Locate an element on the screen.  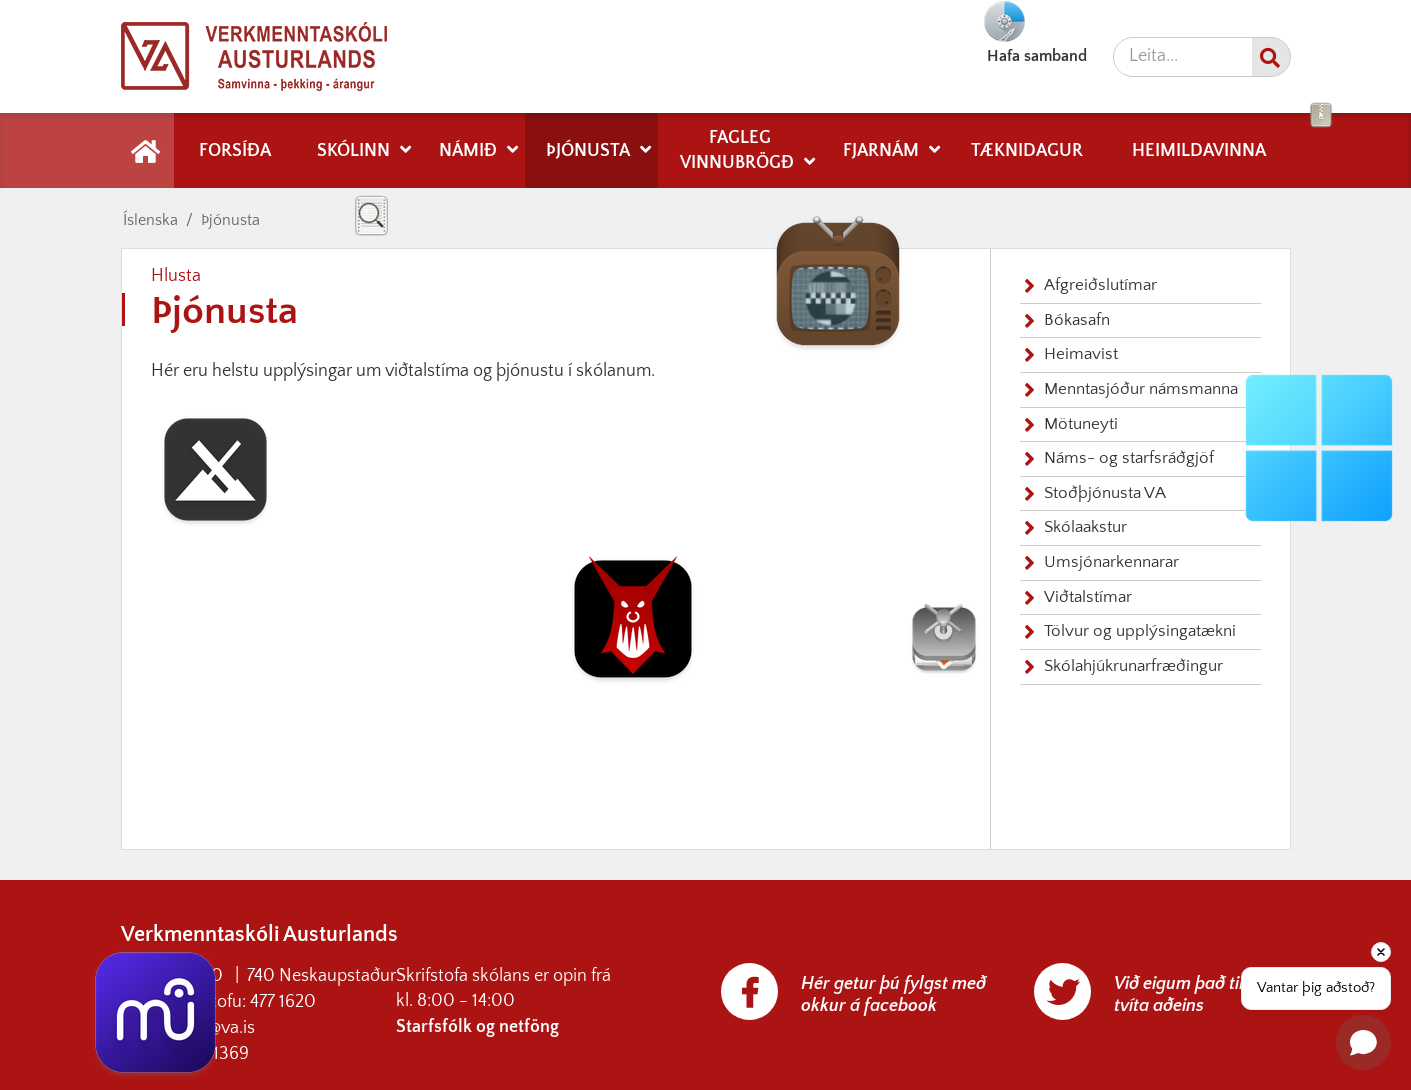
launch mx linux application is located at coordinates (215, 469).